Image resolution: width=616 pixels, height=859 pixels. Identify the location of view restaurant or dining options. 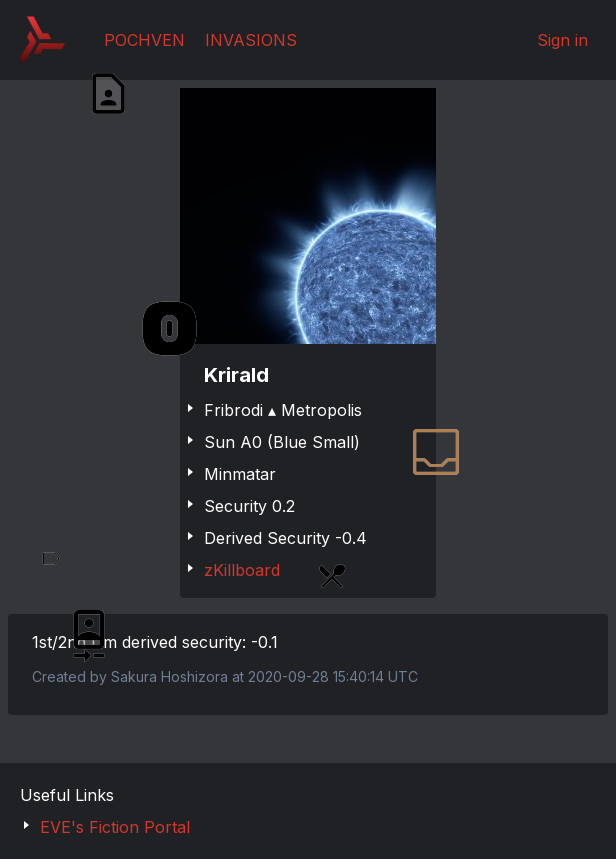
(332, 576).